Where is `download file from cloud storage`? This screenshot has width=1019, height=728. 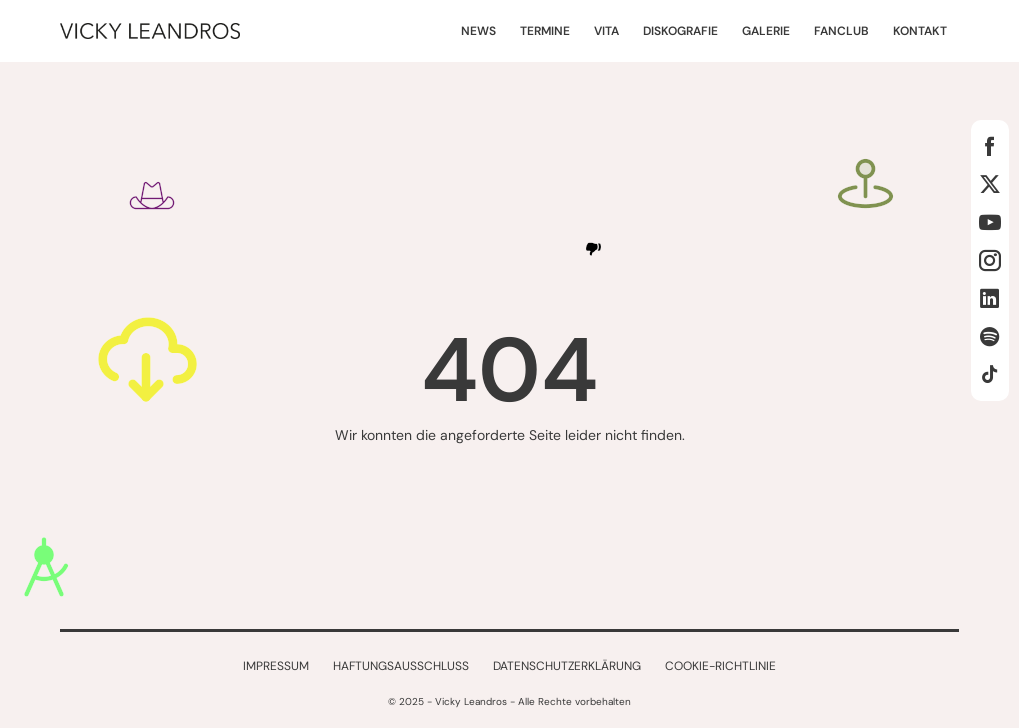
download file from cloud storage is located at coordinates (146, 353).